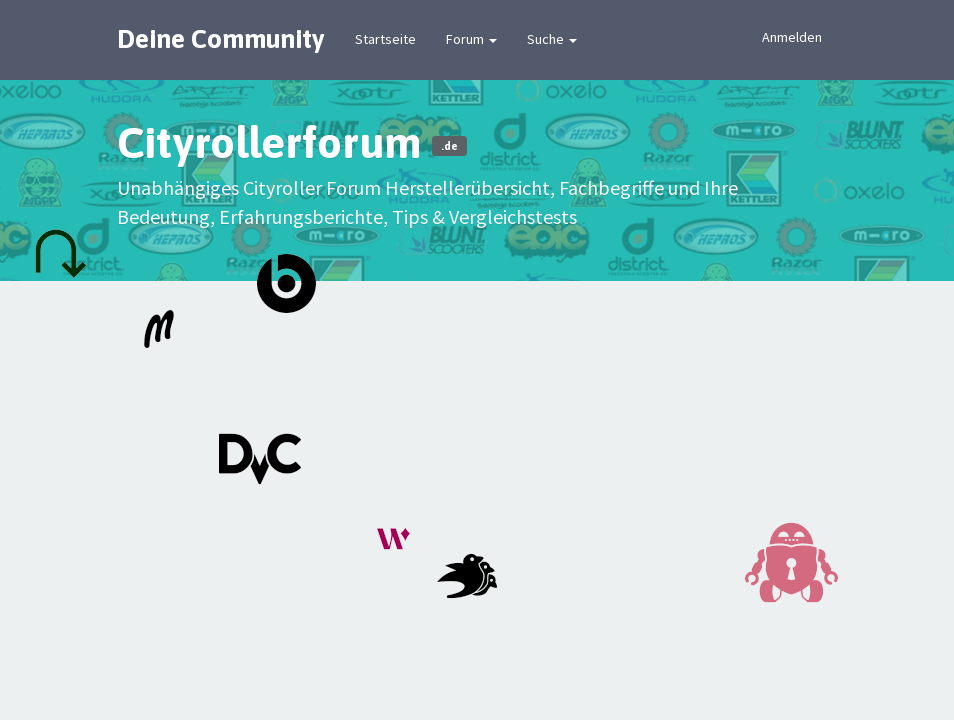 The height and width of the screenshot is (720, 954). I want to click on bevy game engine logo, so click(467, 576).